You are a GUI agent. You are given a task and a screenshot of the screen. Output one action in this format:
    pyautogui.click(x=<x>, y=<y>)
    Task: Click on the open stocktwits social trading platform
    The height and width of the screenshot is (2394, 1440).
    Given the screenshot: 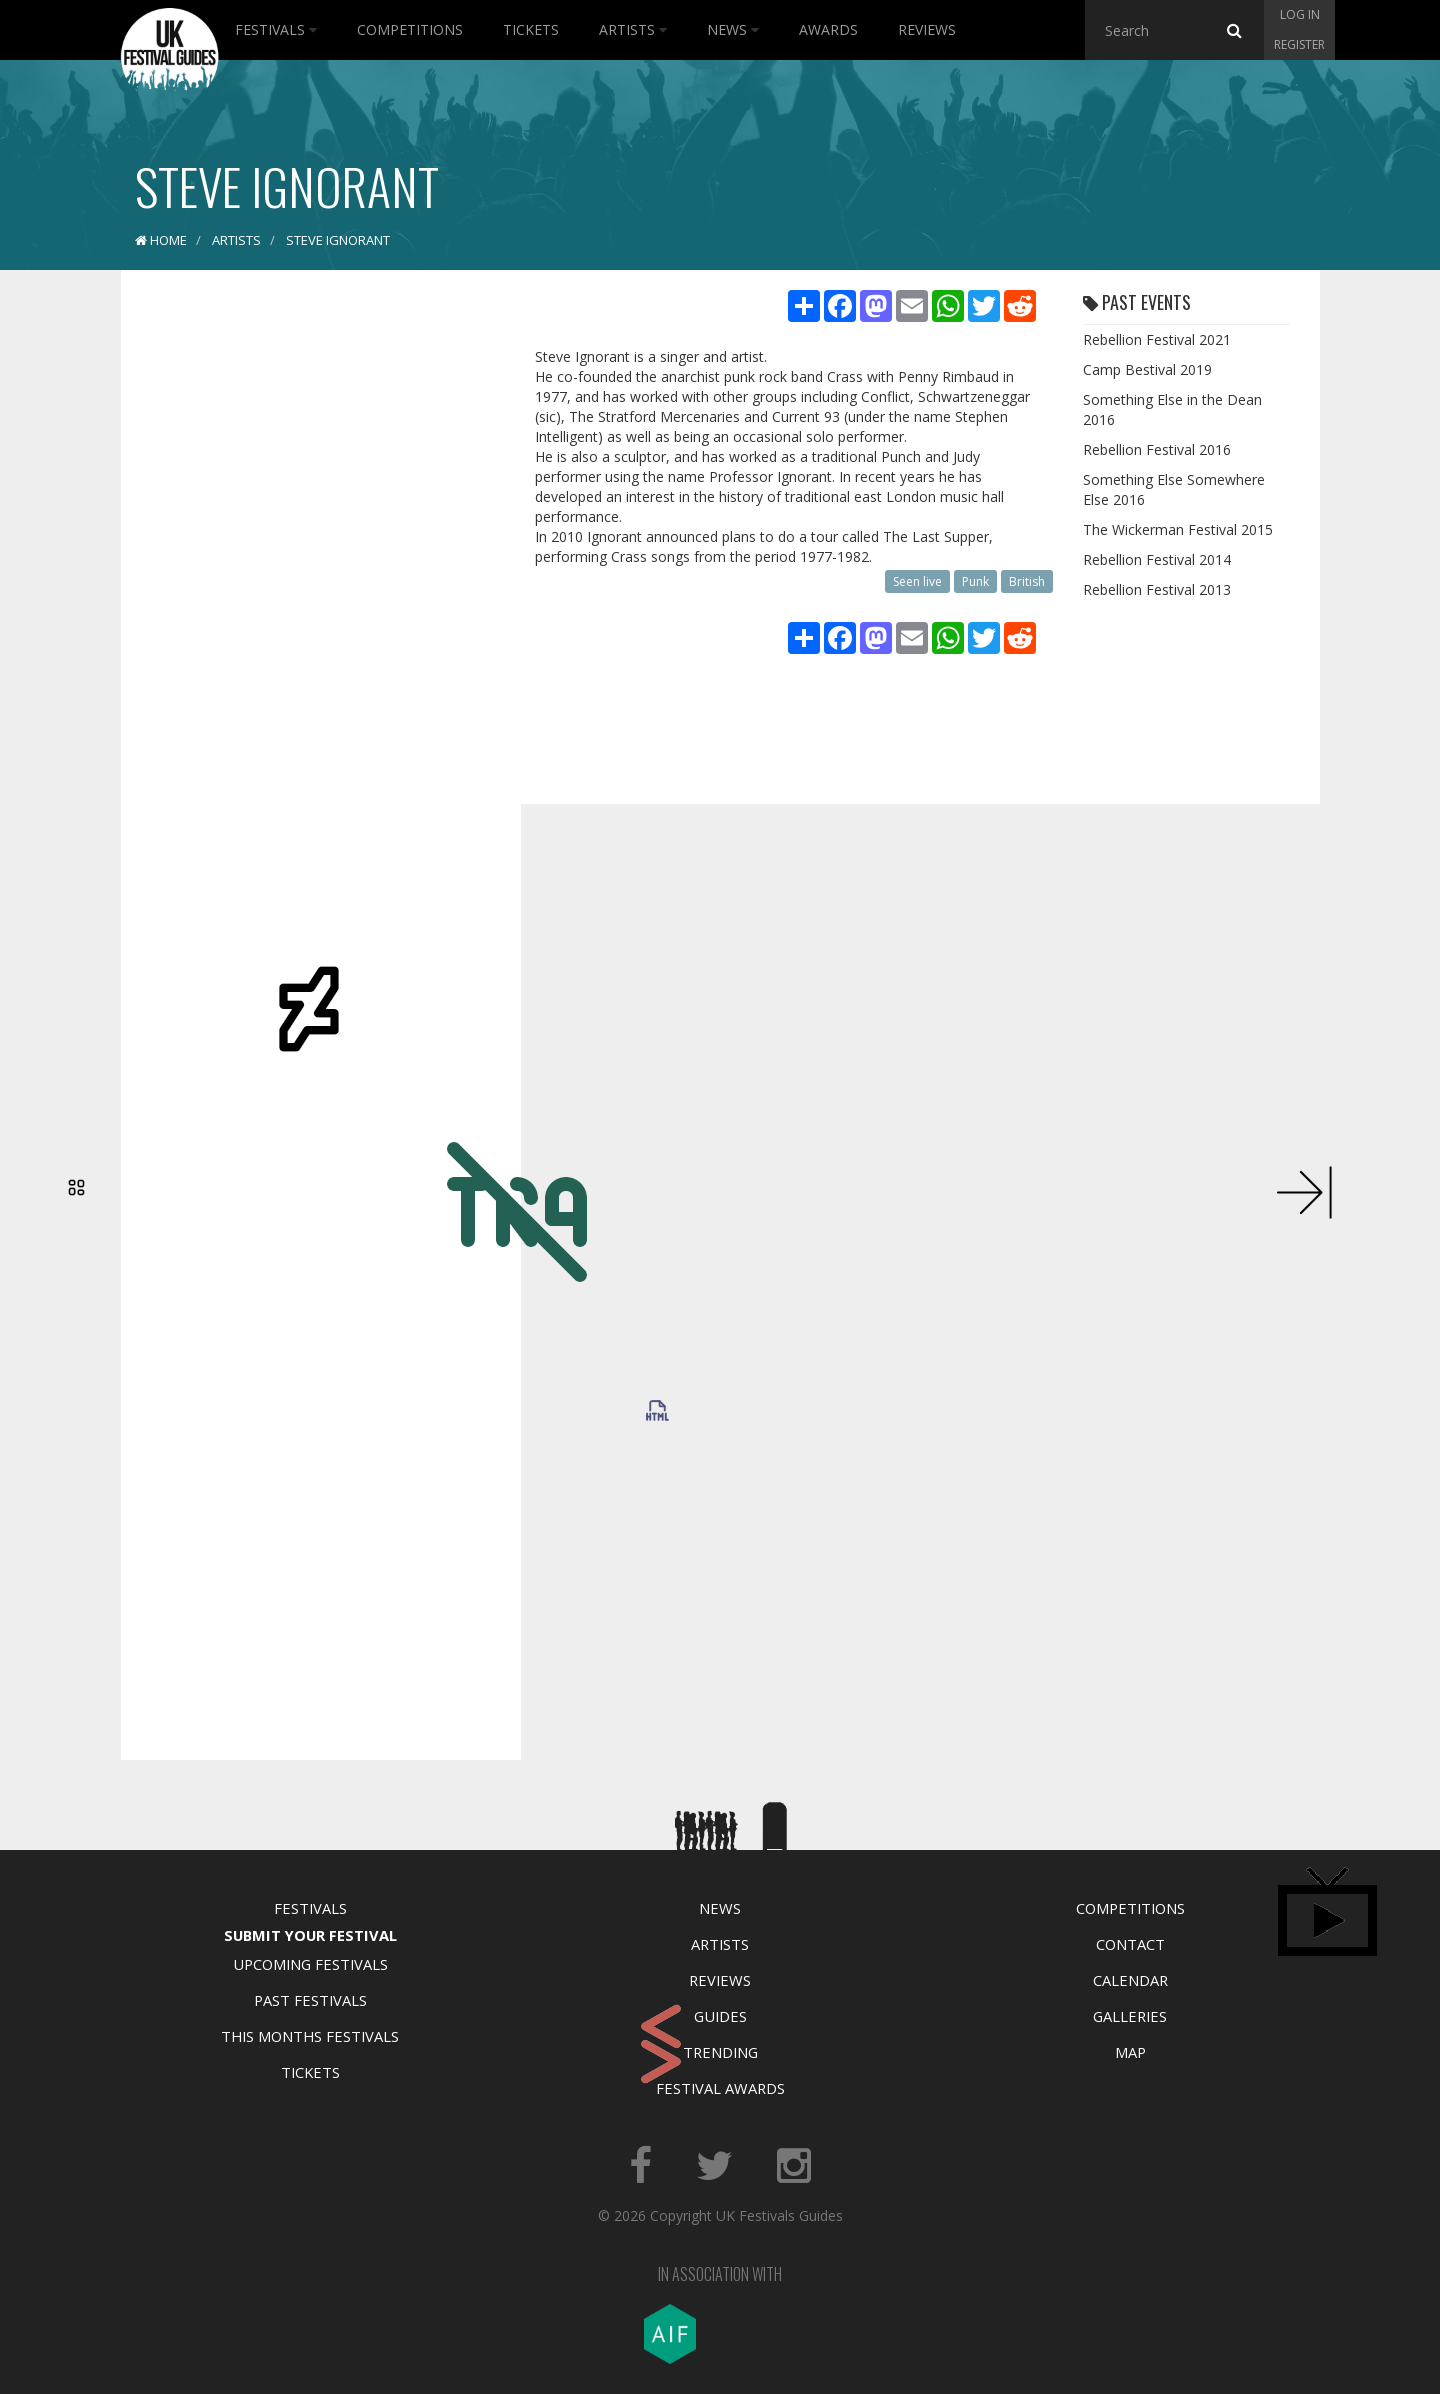 What is the action you would take?
    pyautogui.click(x=661, y=2044)
    